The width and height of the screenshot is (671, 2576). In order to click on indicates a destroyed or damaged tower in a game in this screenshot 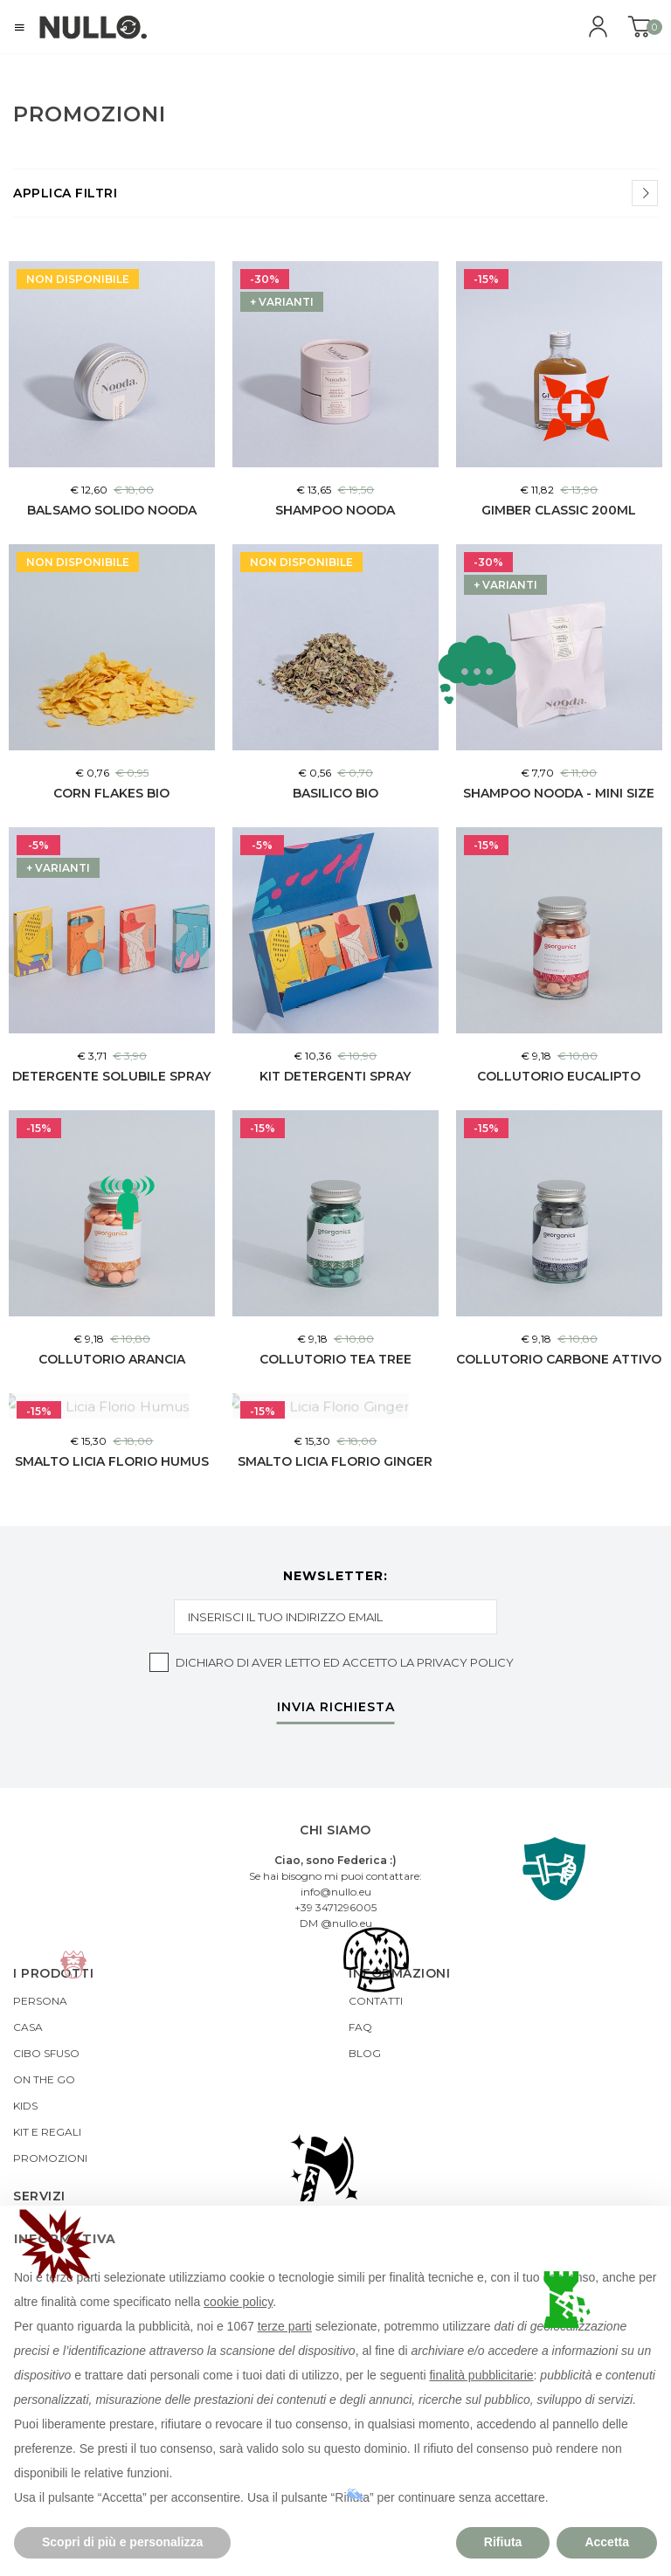, I will do `click(564, 2299)`.